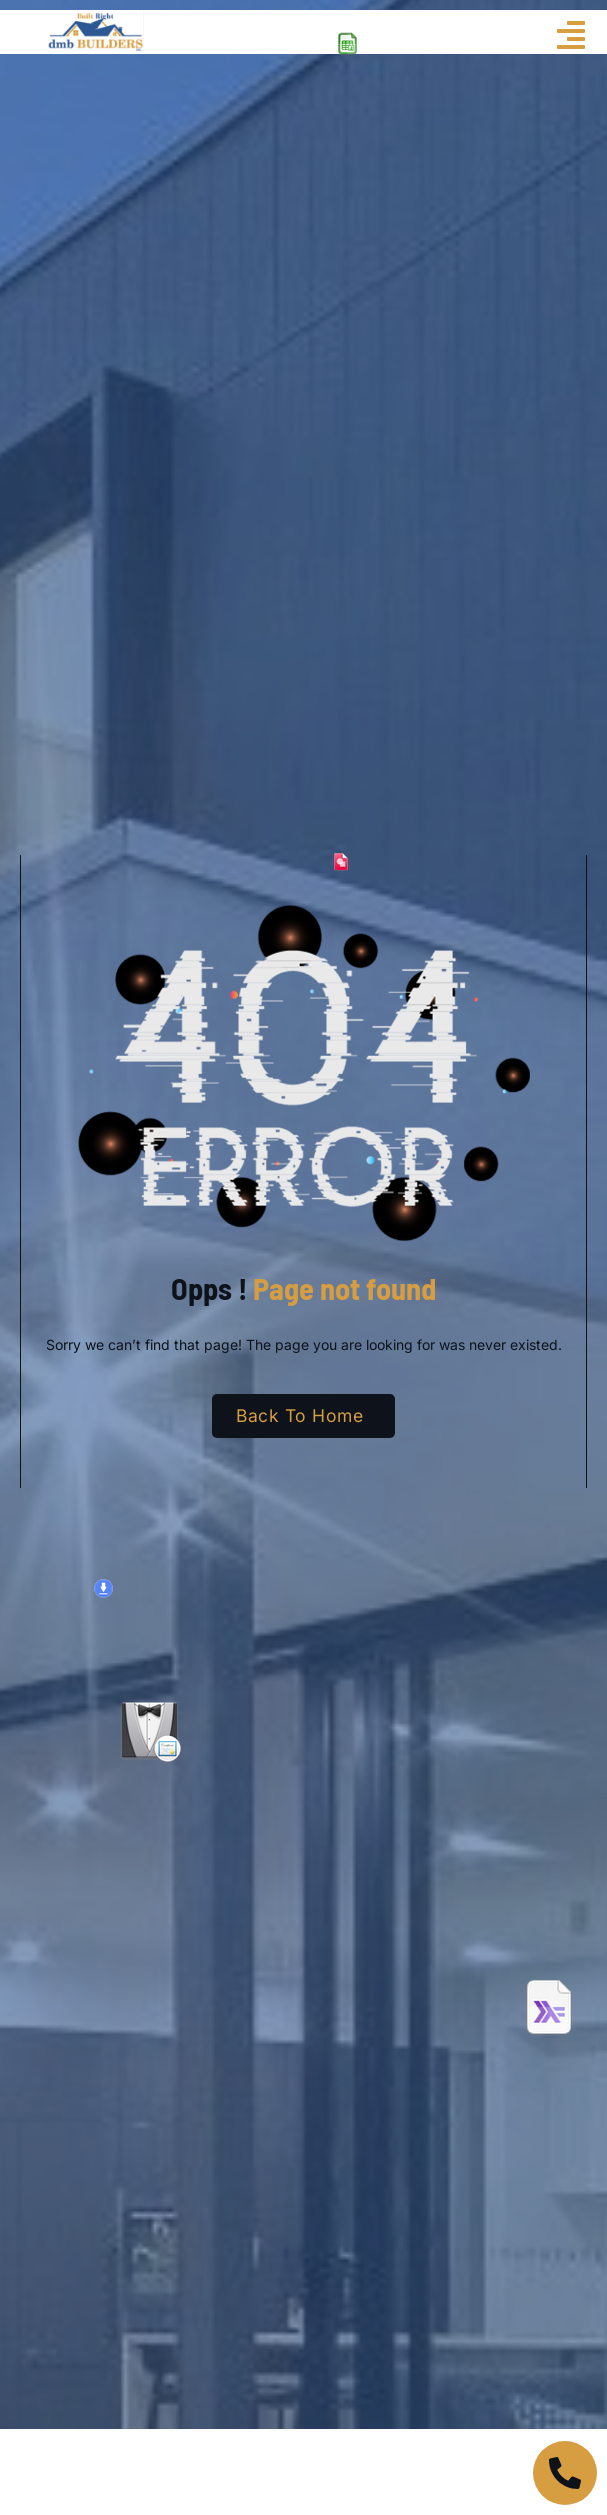 This screenshot has width=607, height=2515. What do you see at coordinates (103, 1588) in the screenshot?
I see `indicates a downloaded file or completed download` at bounding box center [103, 1588].